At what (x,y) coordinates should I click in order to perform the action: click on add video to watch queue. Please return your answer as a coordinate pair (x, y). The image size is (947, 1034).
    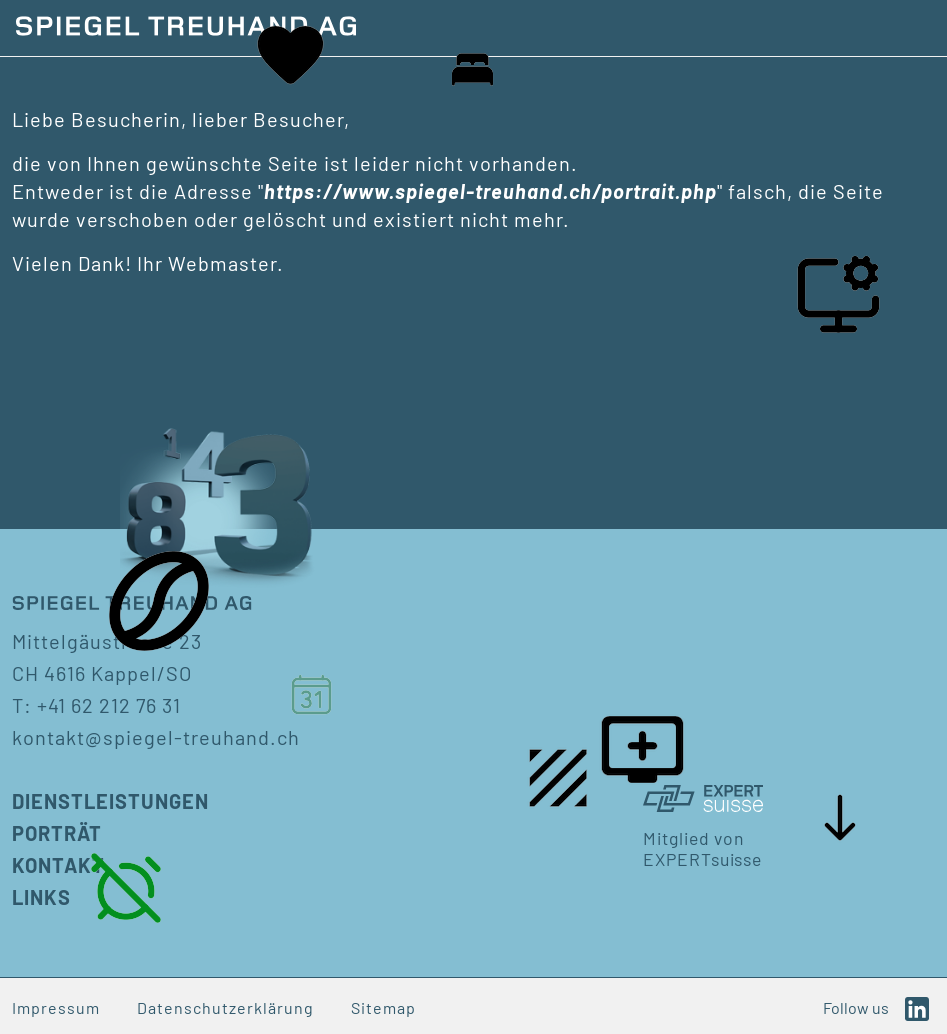
    Looking at the image, I should click on (642, 749).